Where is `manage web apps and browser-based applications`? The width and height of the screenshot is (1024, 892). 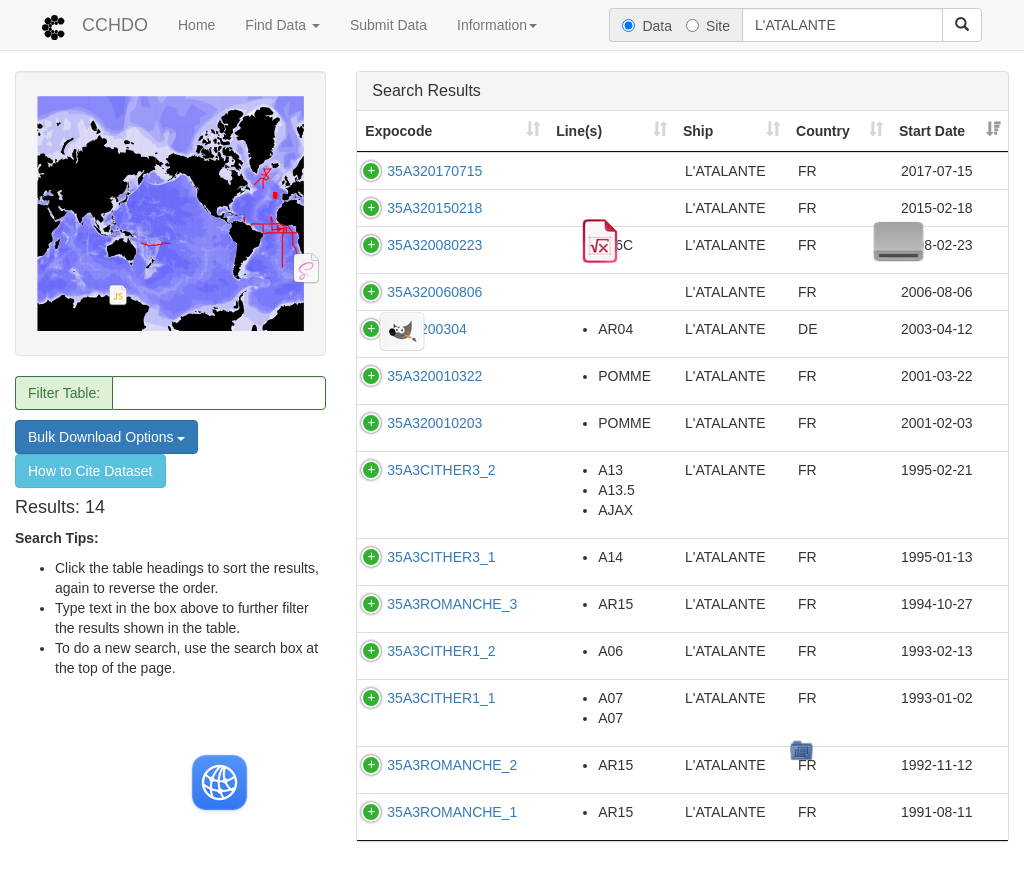 manage web apps and browser-based applications is located at coordinates (219, 783).